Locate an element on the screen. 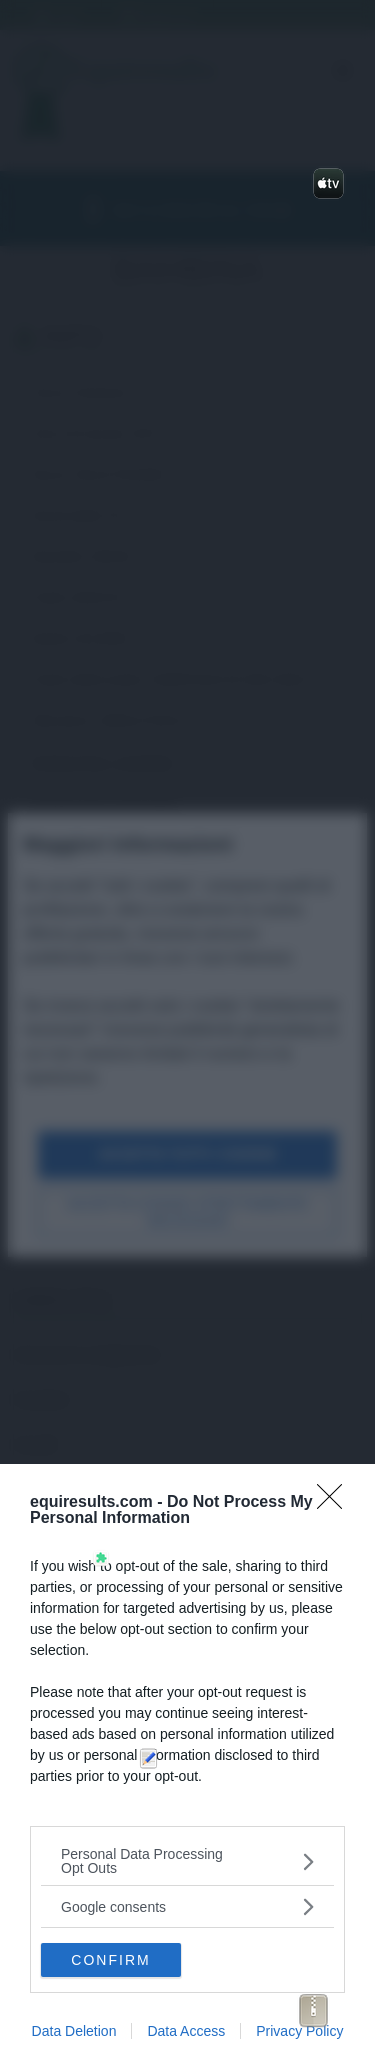 The height and width of the screenshot is (2069, 375). open the software learning center is located at coordinates (148, 1758).